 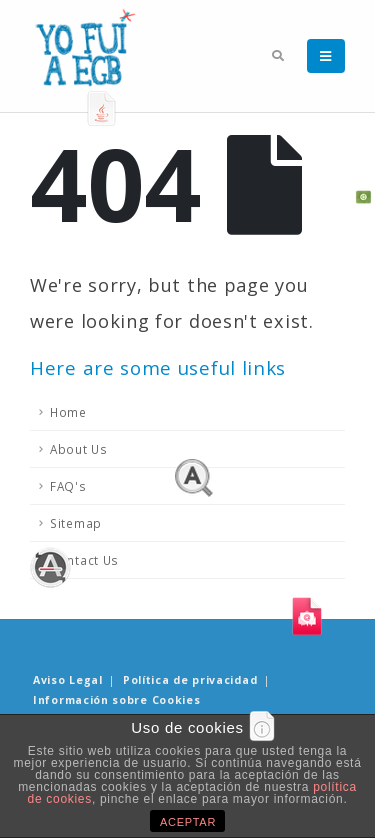 What do you see at coordinates (262, 726) in the screenshot?
I see `open the readme documentation file` at bounding box center [262, 726].